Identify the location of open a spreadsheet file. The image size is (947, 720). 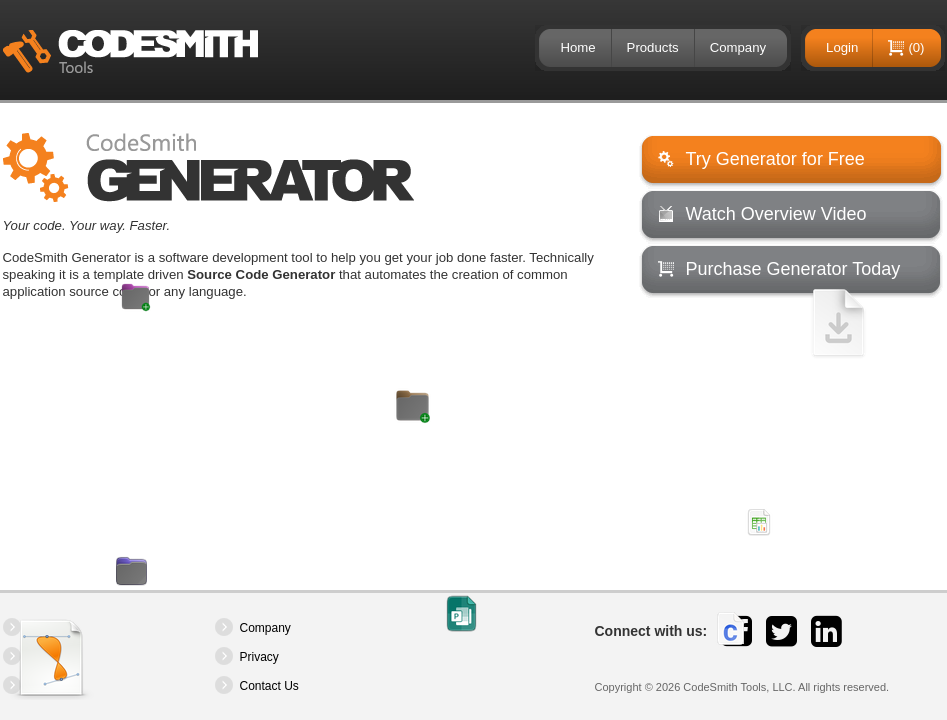
(759, 522).